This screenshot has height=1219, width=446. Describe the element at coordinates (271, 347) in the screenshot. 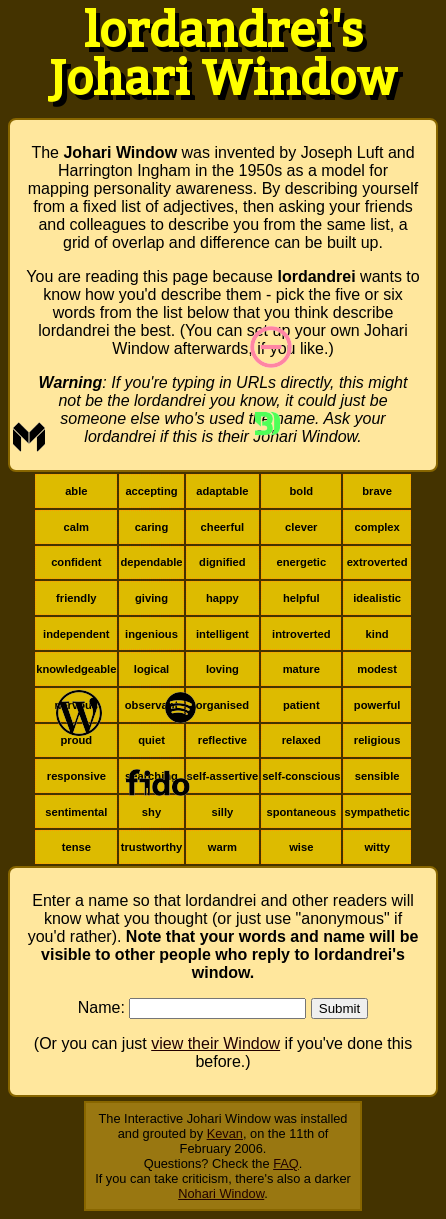

I see `remove item from list or selection` at that location.